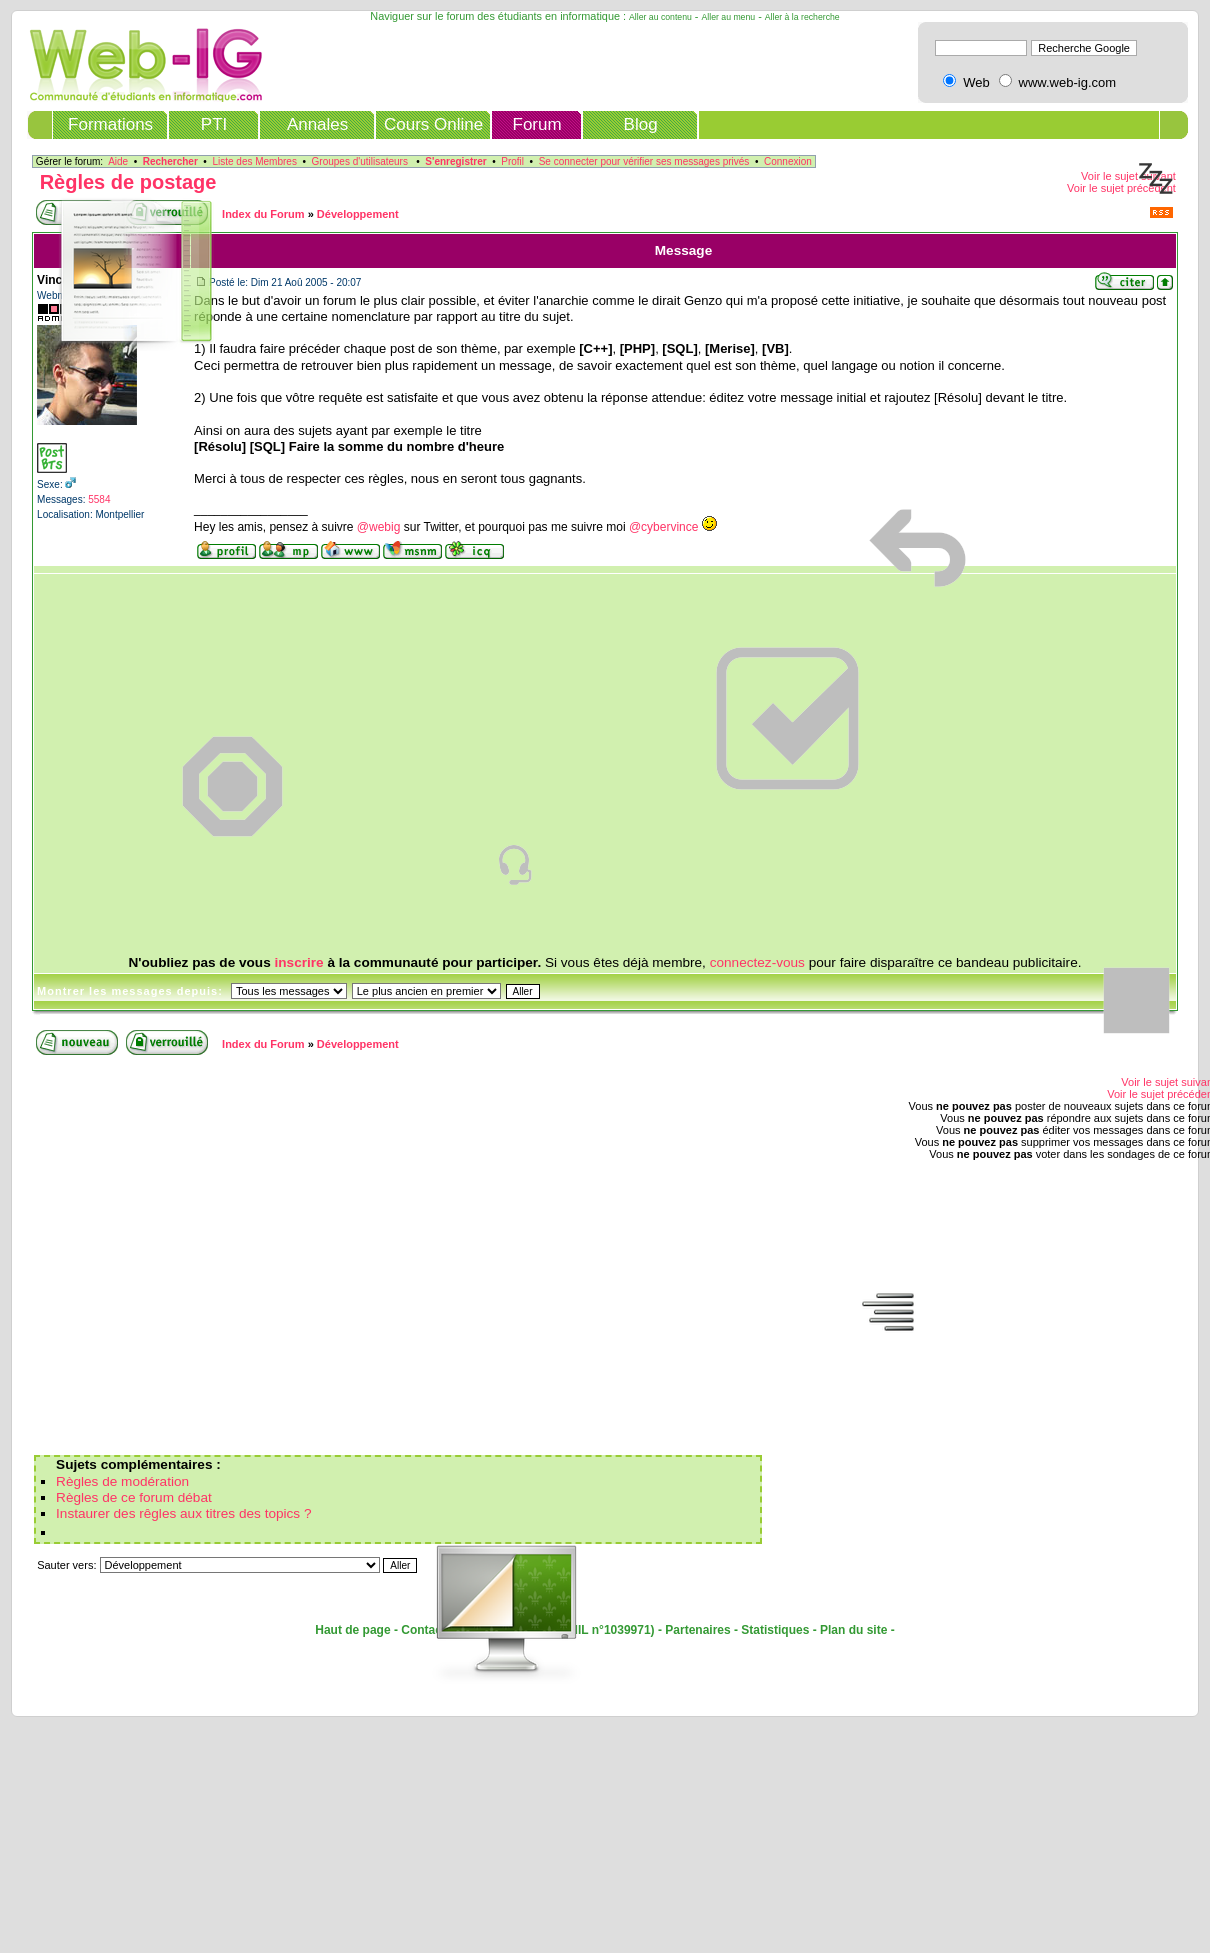  What do you see at coordinates (1154, 178) in the screenshot?
I see `indicates disk is in standby/sleep mode` at bounding box center [1154, 178].